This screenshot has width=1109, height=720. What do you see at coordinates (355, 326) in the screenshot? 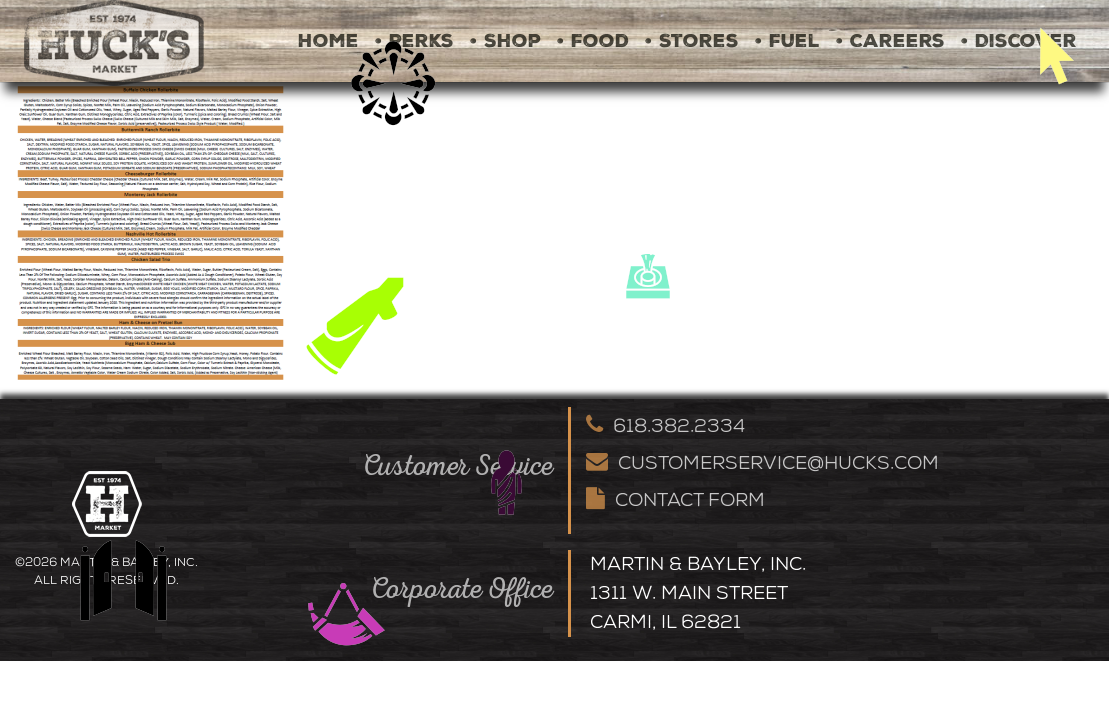
I see `select or equip weapon attachment` at bounding box center [355, 326].